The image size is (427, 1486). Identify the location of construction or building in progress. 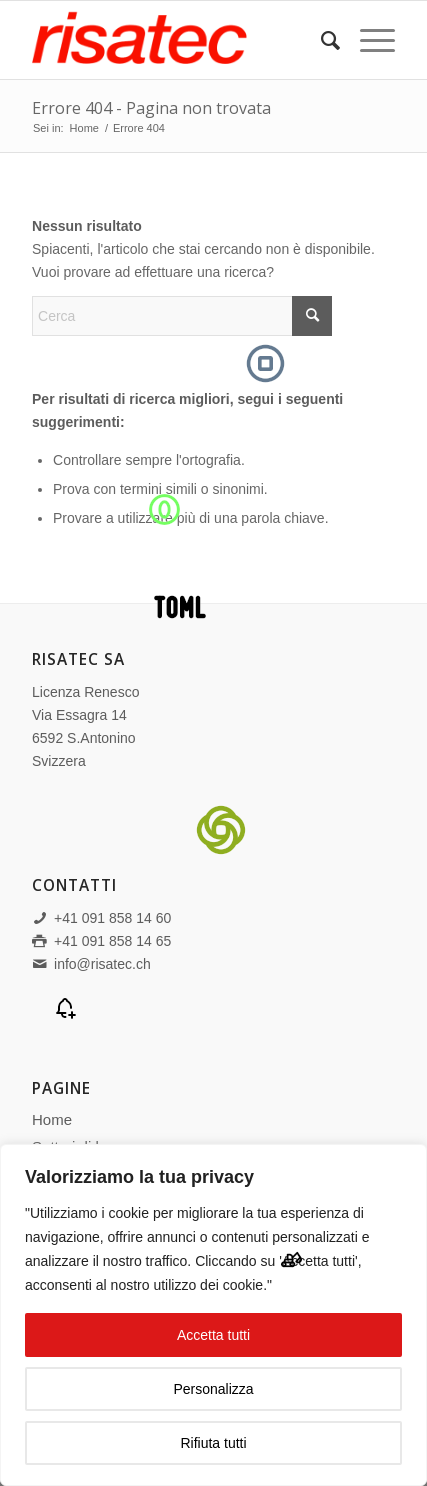
(291, 1259).